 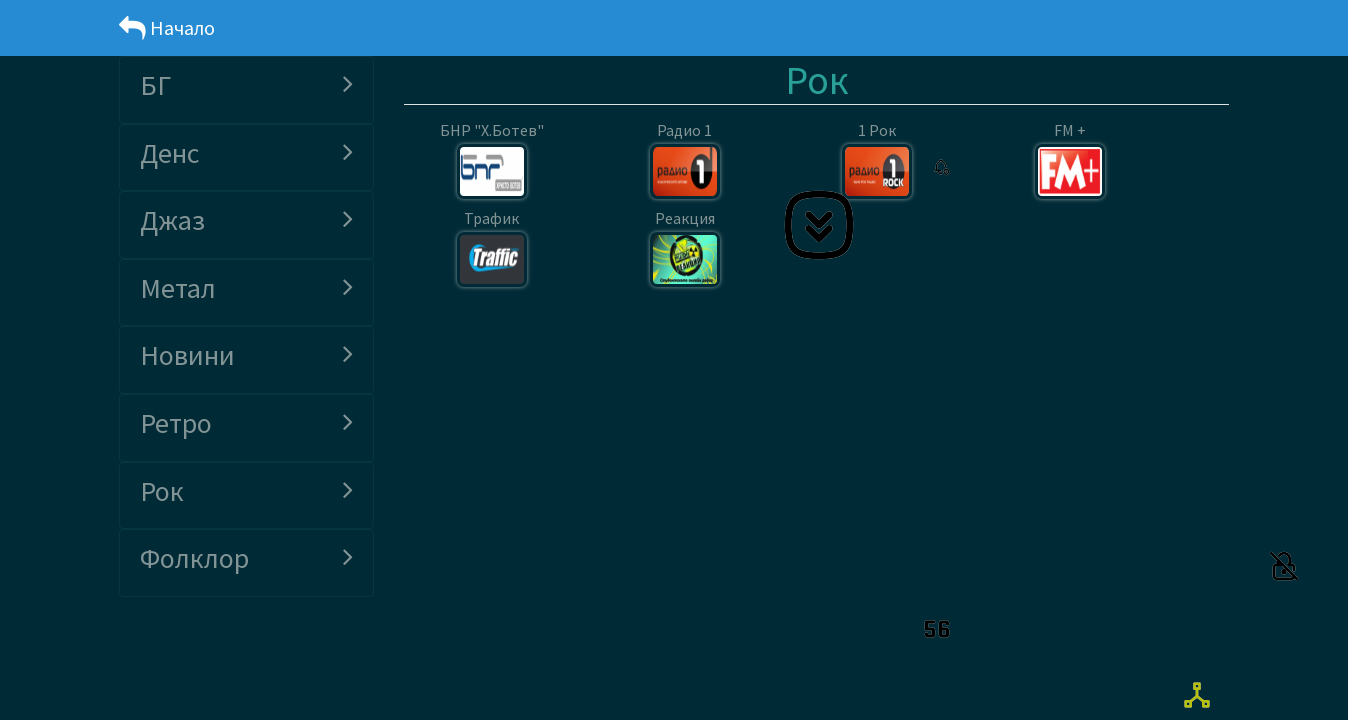 What do you see at coordinates (1284, 566) in the screenshot?
I see `unlock or disable security lock` at bounding box center [1284, 566].